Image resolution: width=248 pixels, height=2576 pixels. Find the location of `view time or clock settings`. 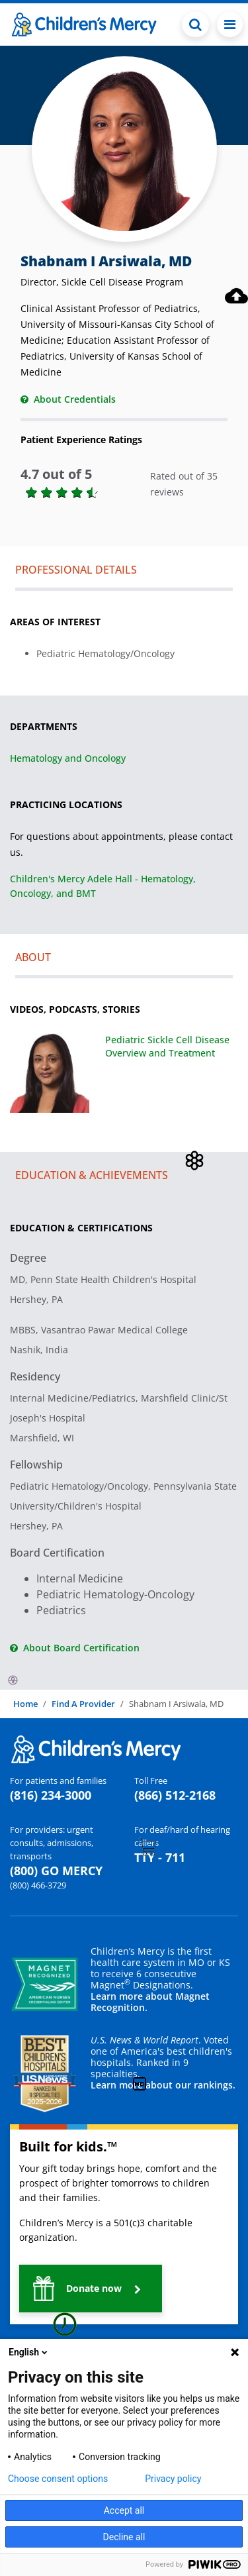

view time or clock settings is located at coordinates (65, 2324).